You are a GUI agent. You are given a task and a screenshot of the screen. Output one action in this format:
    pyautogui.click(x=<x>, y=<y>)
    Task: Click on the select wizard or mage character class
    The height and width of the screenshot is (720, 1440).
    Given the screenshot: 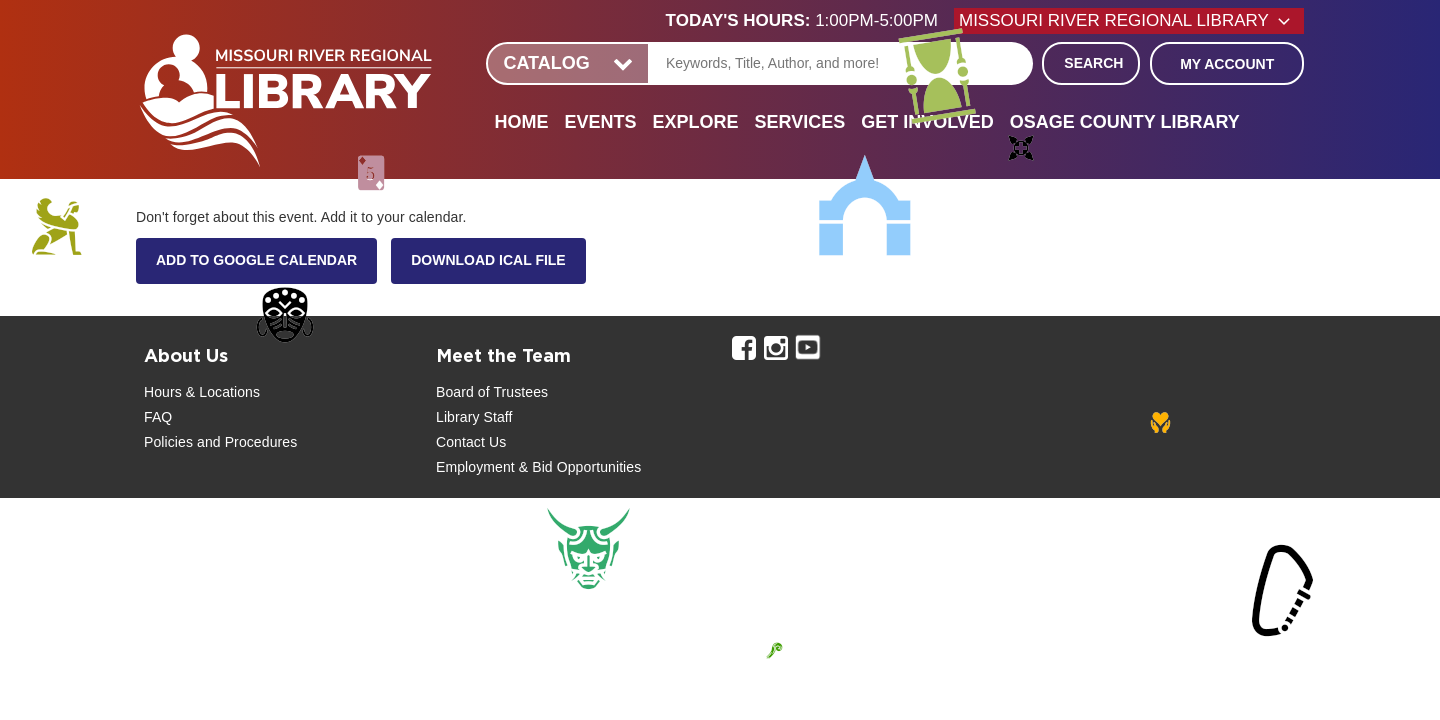 What is the action you would take?
    pyautogui.click(x=774, y=650)
    